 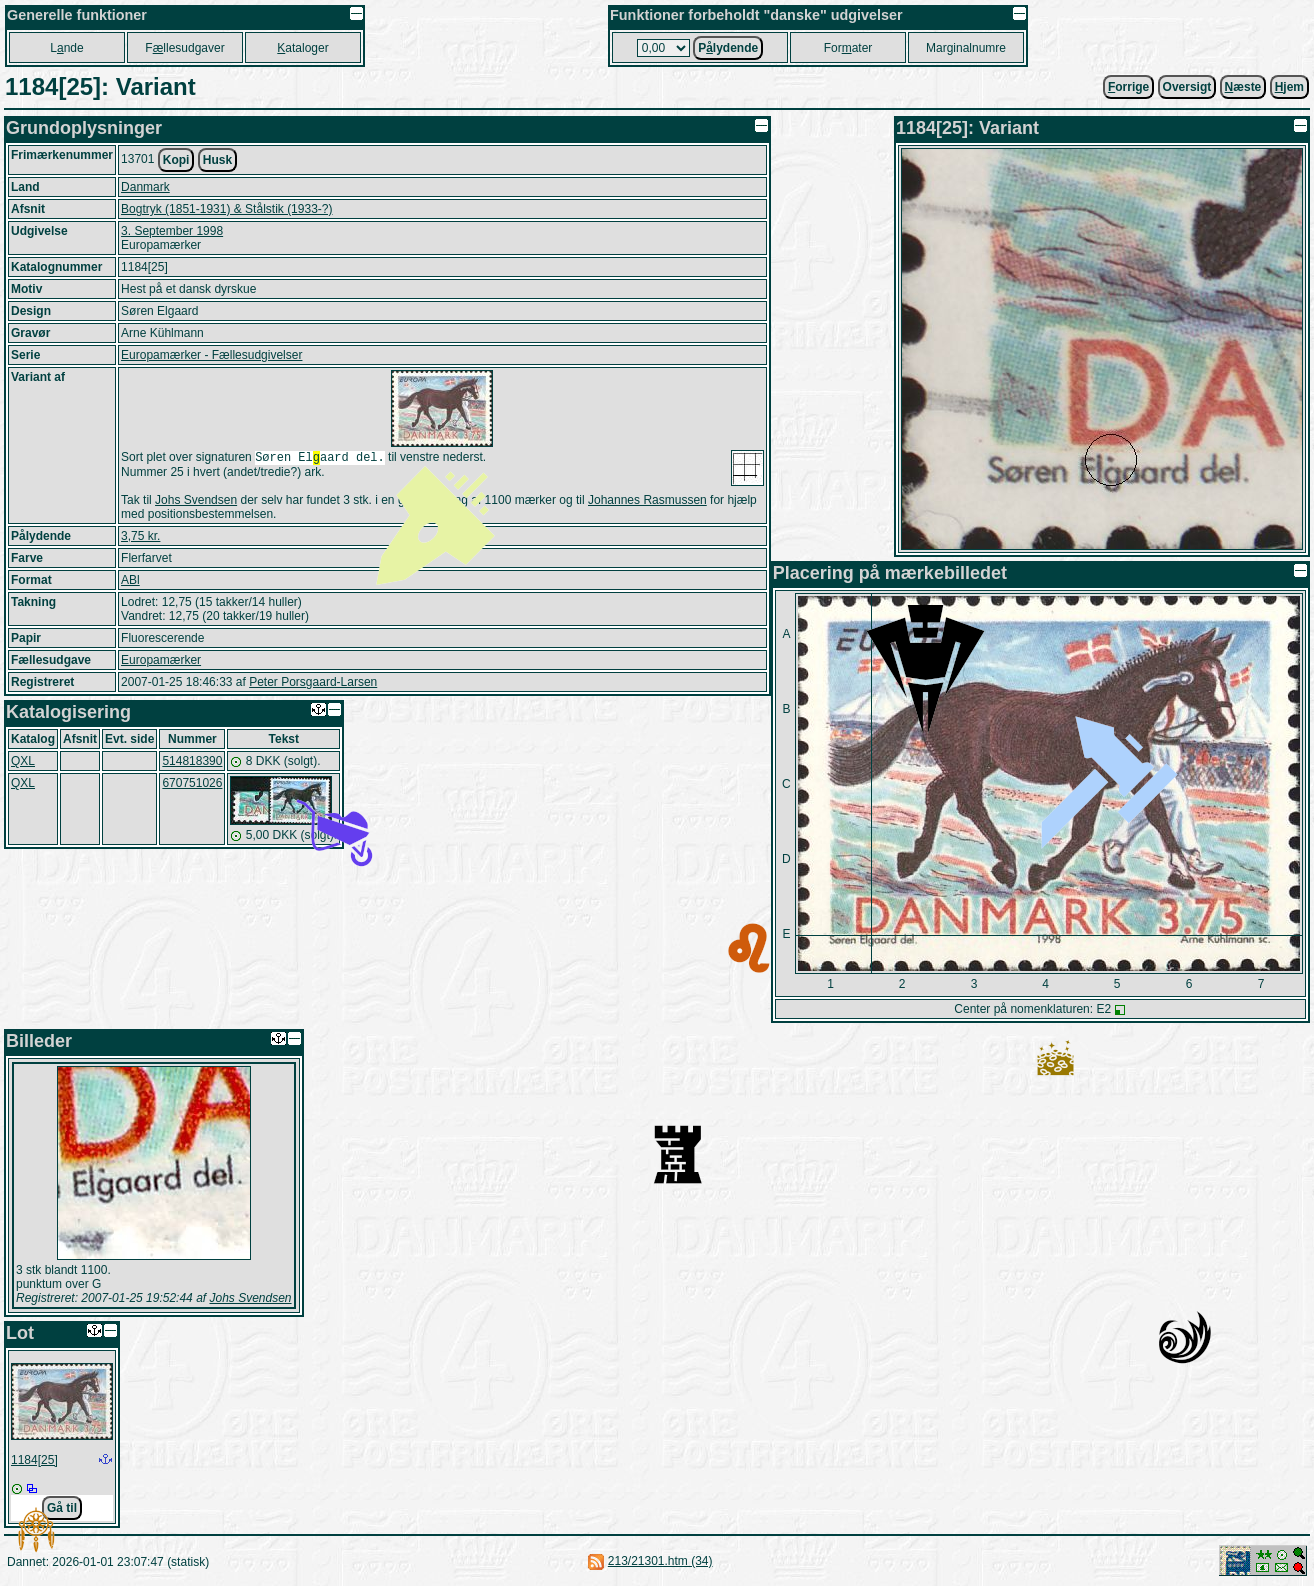 I want to click on access gardening or landscaping tools, so click(x=333, y=833).